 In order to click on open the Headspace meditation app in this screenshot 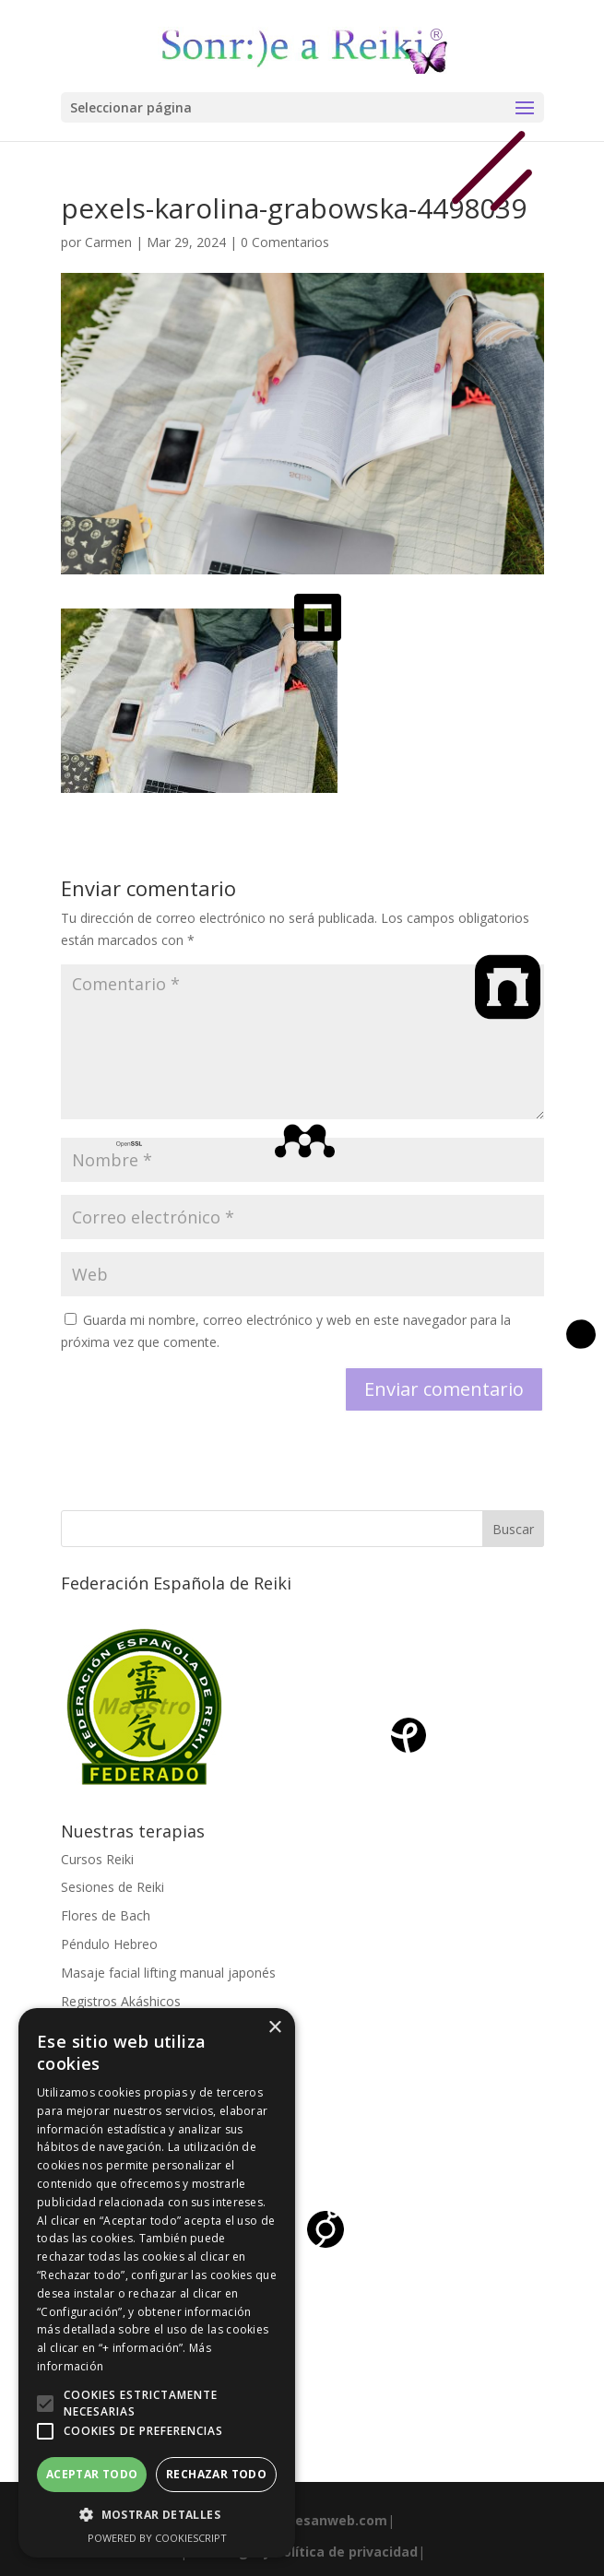, I will do `click(581, 1334)`.